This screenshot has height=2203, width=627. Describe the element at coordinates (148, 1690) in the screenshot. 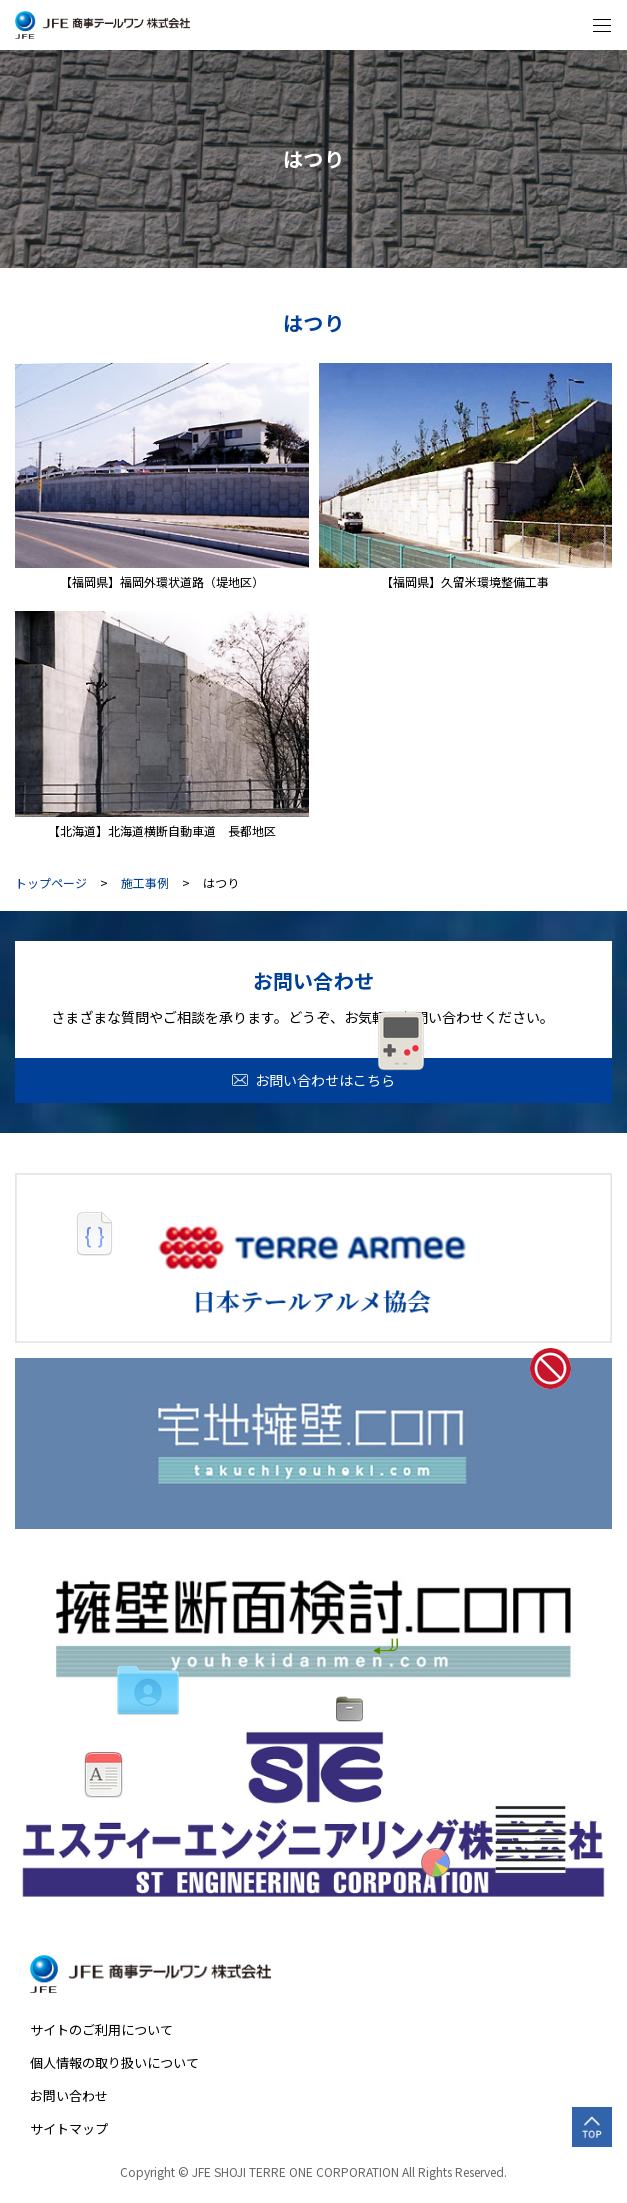

I see `open the users folder` at that location.